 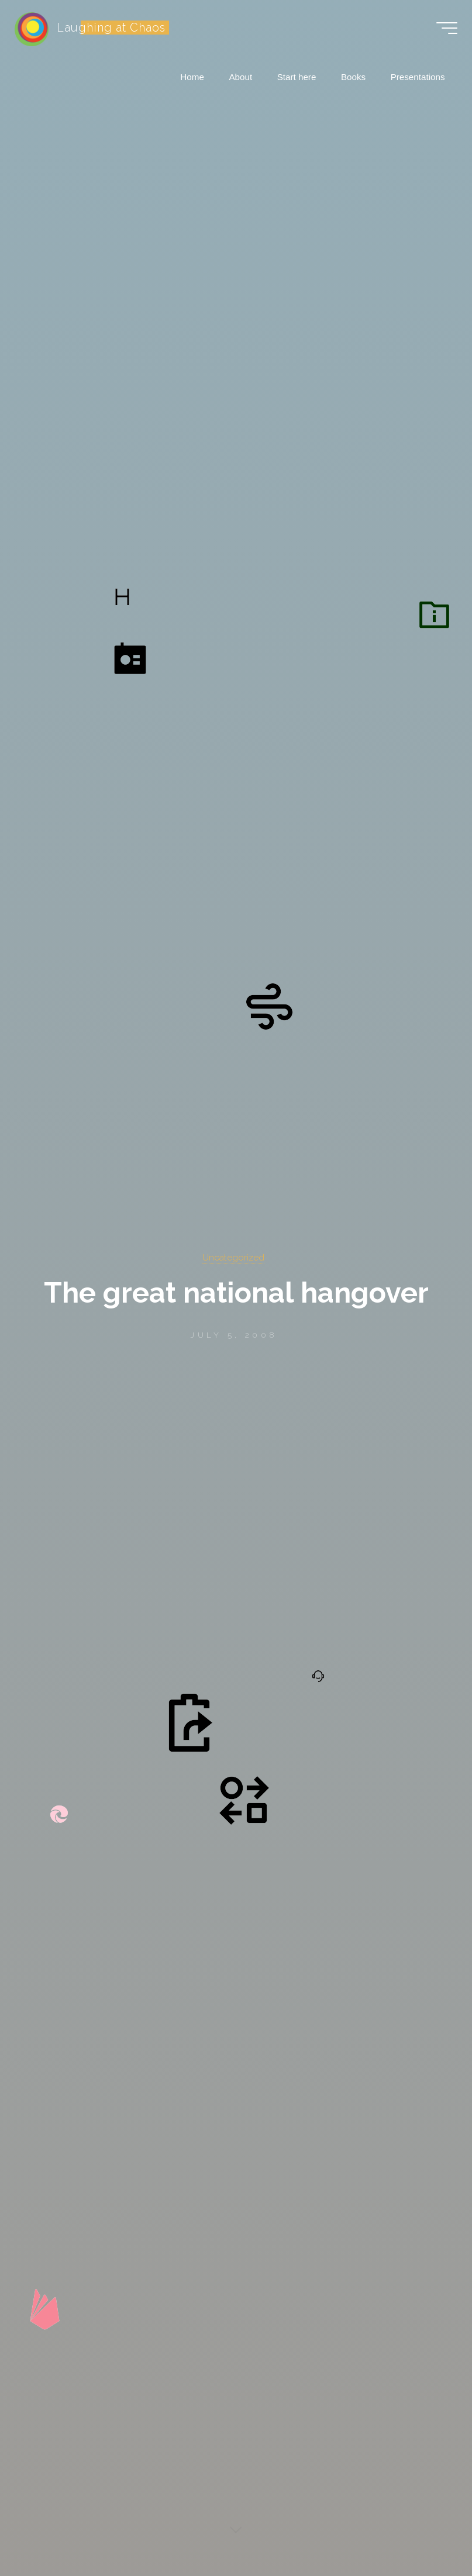 I want to click on insert a heading in the document, so click(x=122, y=596).